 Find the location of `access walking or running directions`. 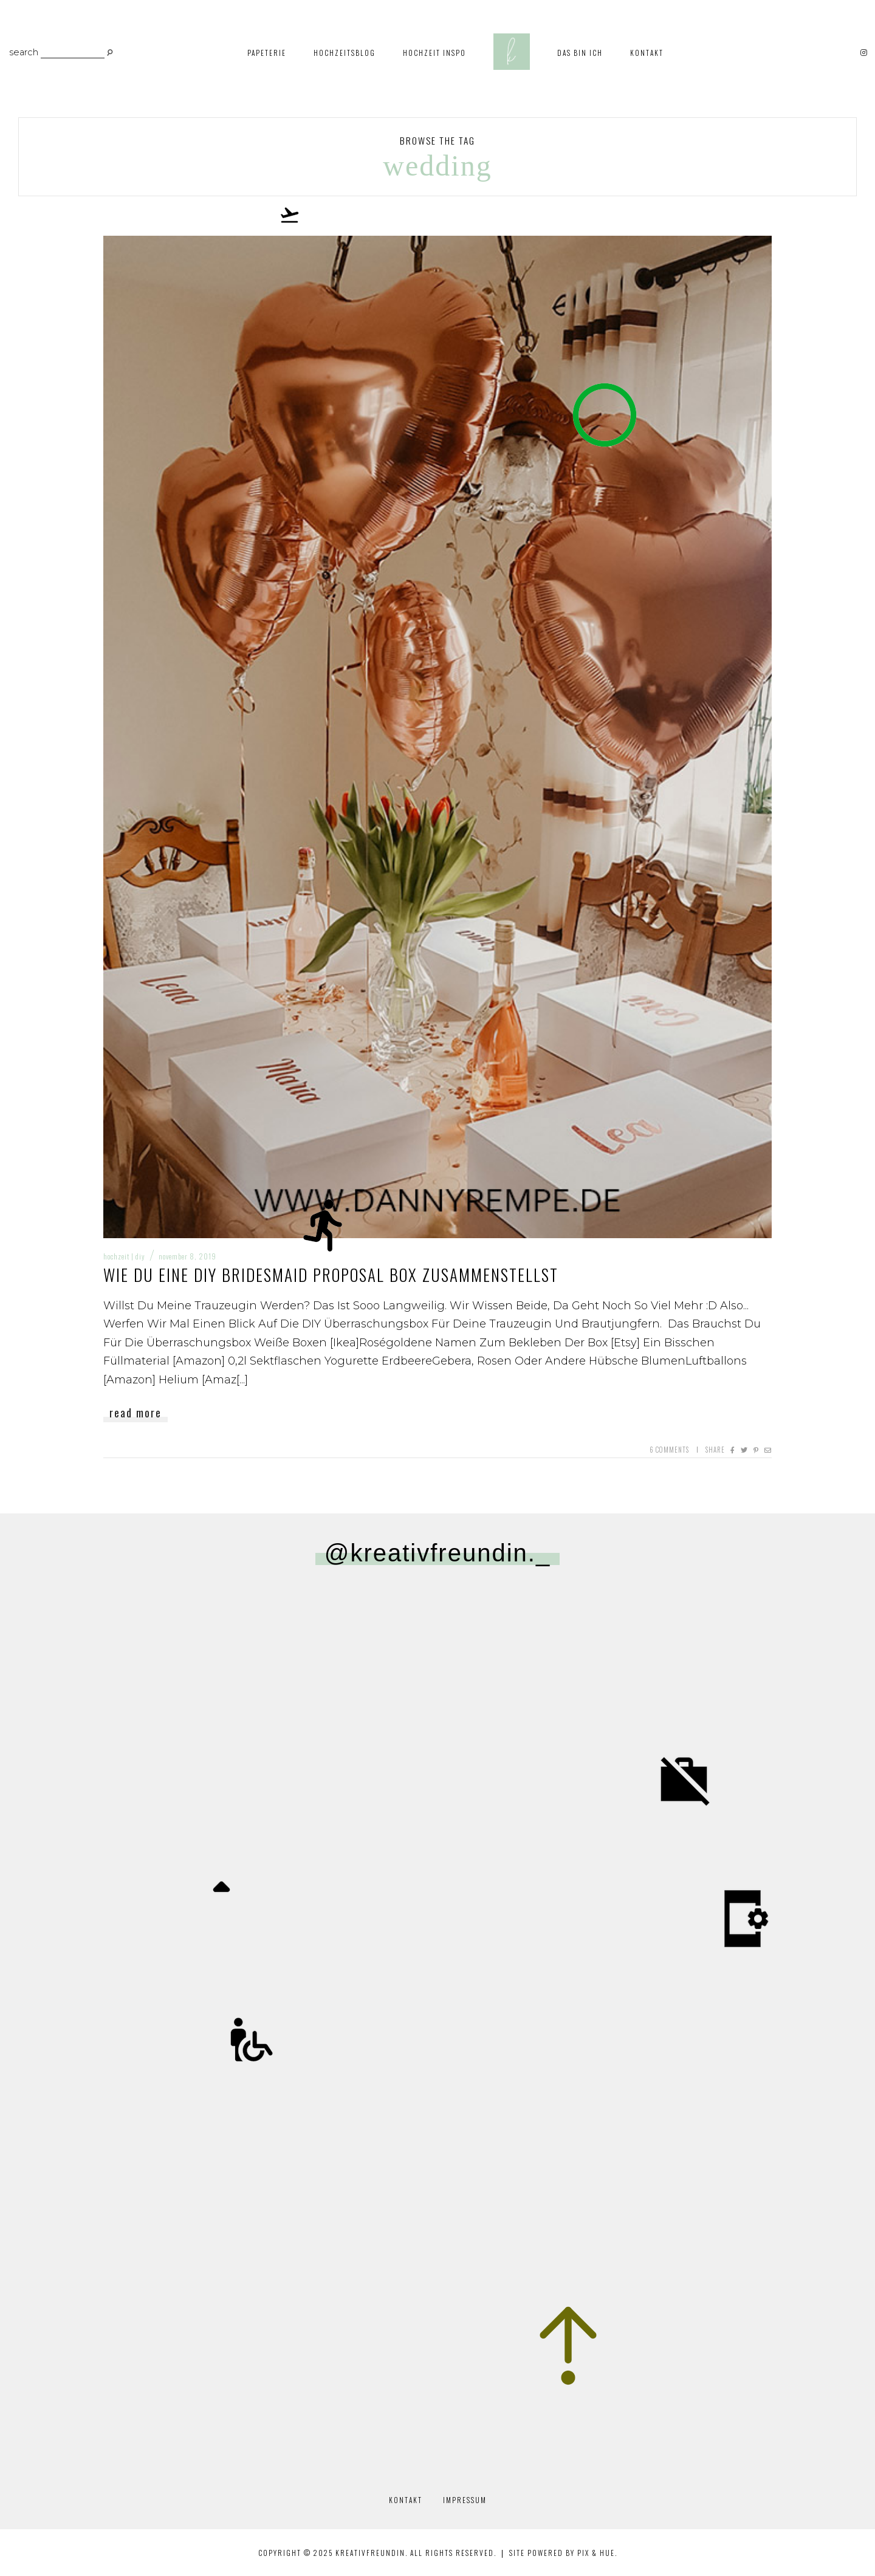

access walking or running directions is located at coordinates (325, 1225).